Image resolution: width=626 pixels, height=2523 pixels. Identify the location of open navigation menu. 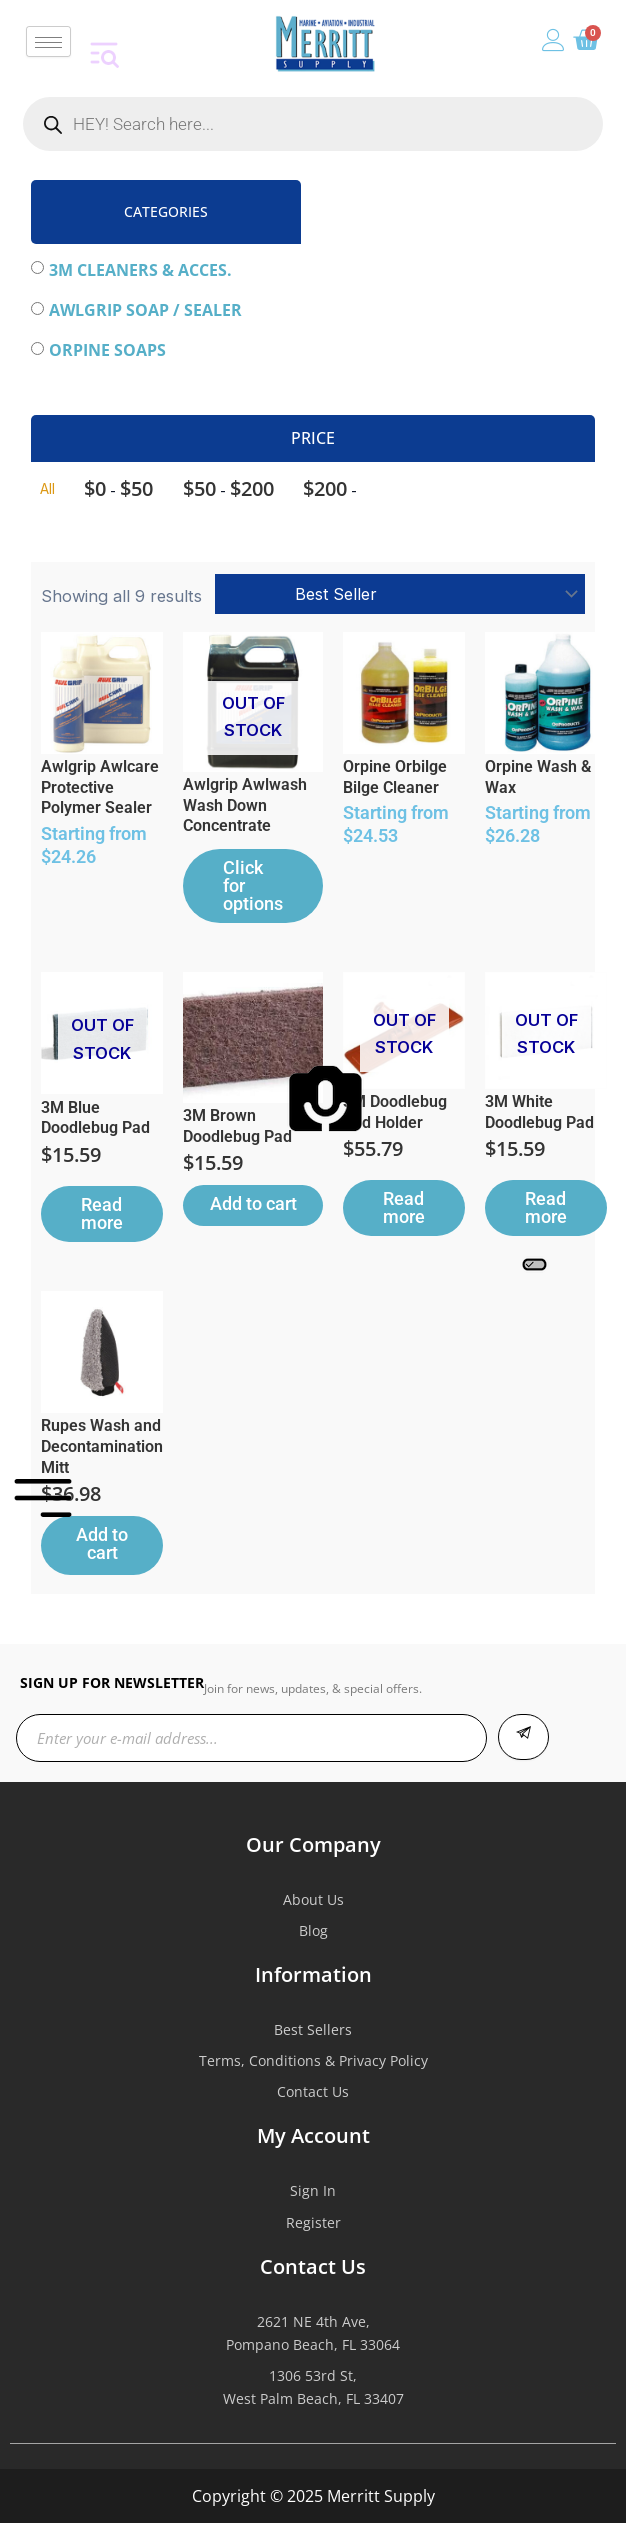
(43, 1498).